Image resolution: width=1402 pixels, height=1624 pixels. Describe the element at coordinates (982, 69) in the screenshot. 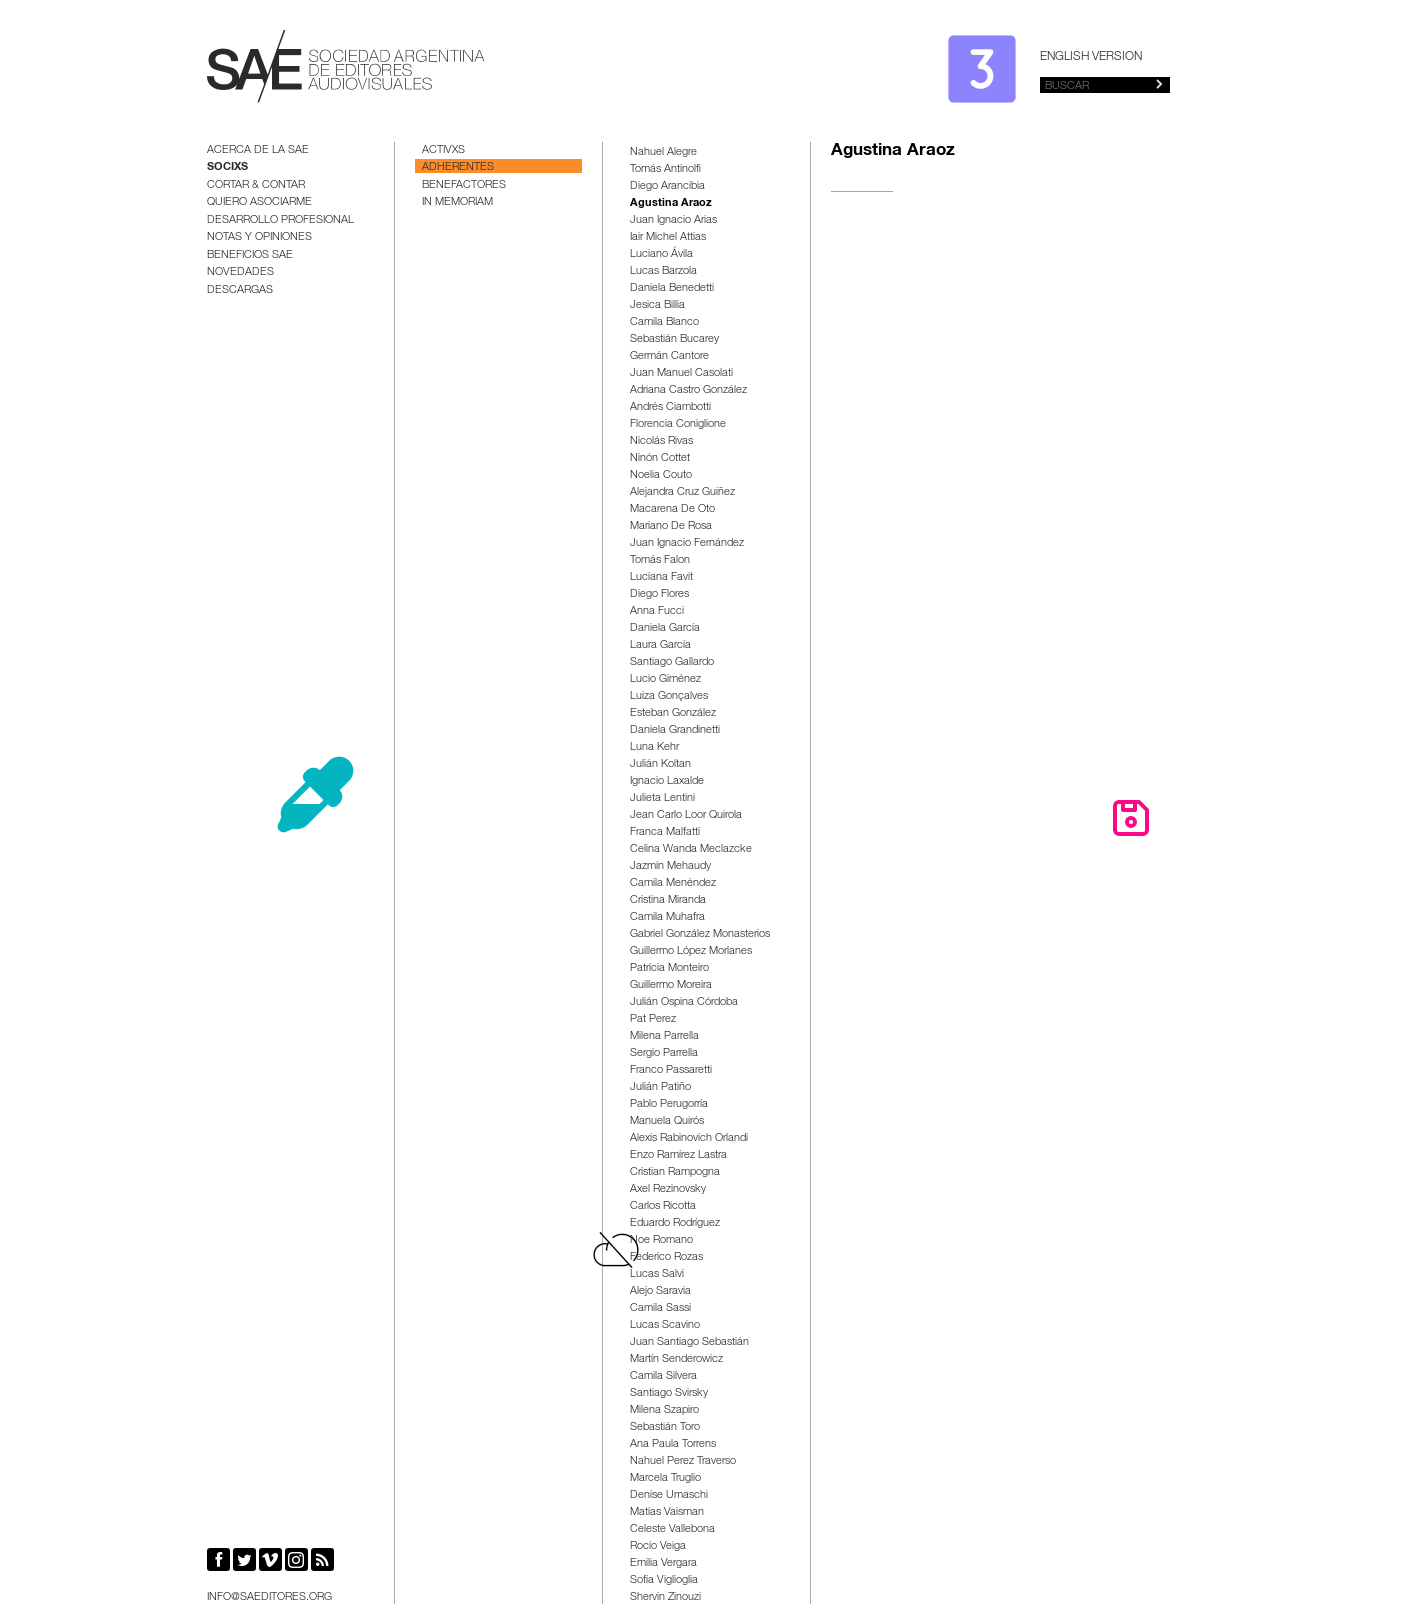

I see `select option three from a numbered list` at that location.